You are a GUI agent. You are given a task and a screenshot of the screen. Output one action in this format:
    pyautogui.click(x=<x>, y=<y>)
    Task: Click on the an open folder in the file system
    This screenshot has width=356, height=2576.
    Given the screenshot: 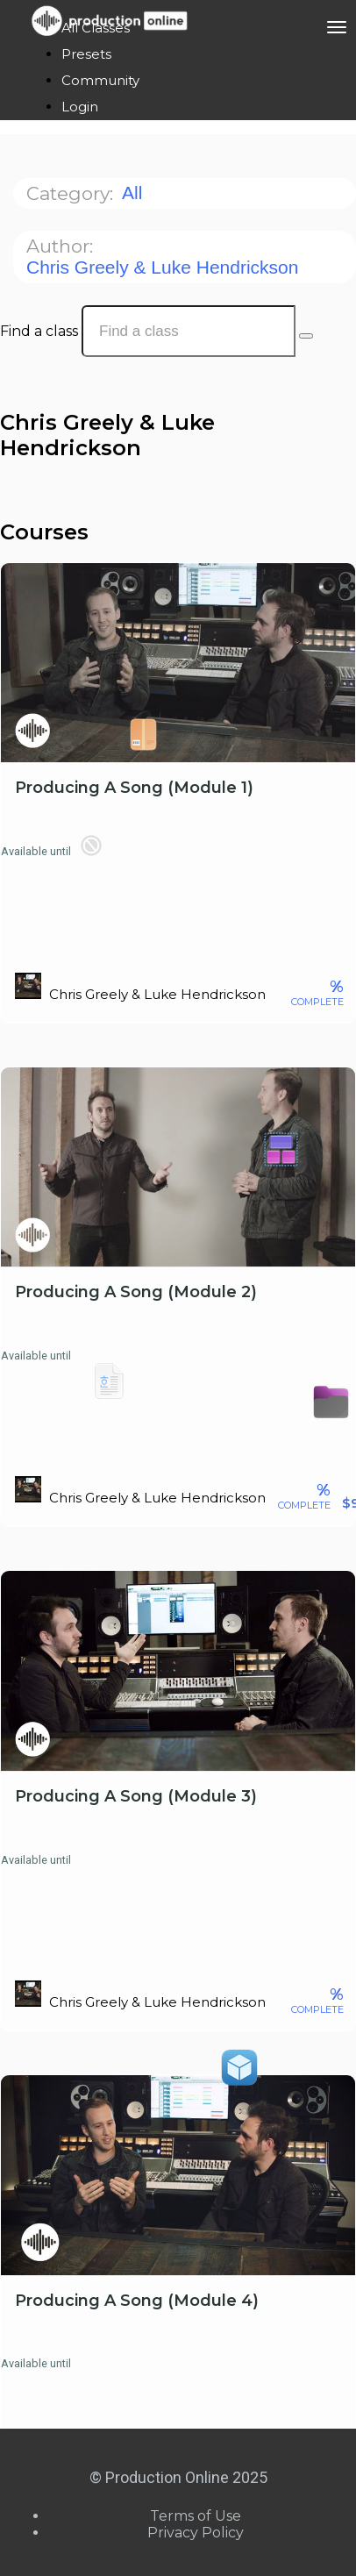 What is the action you would take?
    pyautogui.click(x=331, y=1402)
    